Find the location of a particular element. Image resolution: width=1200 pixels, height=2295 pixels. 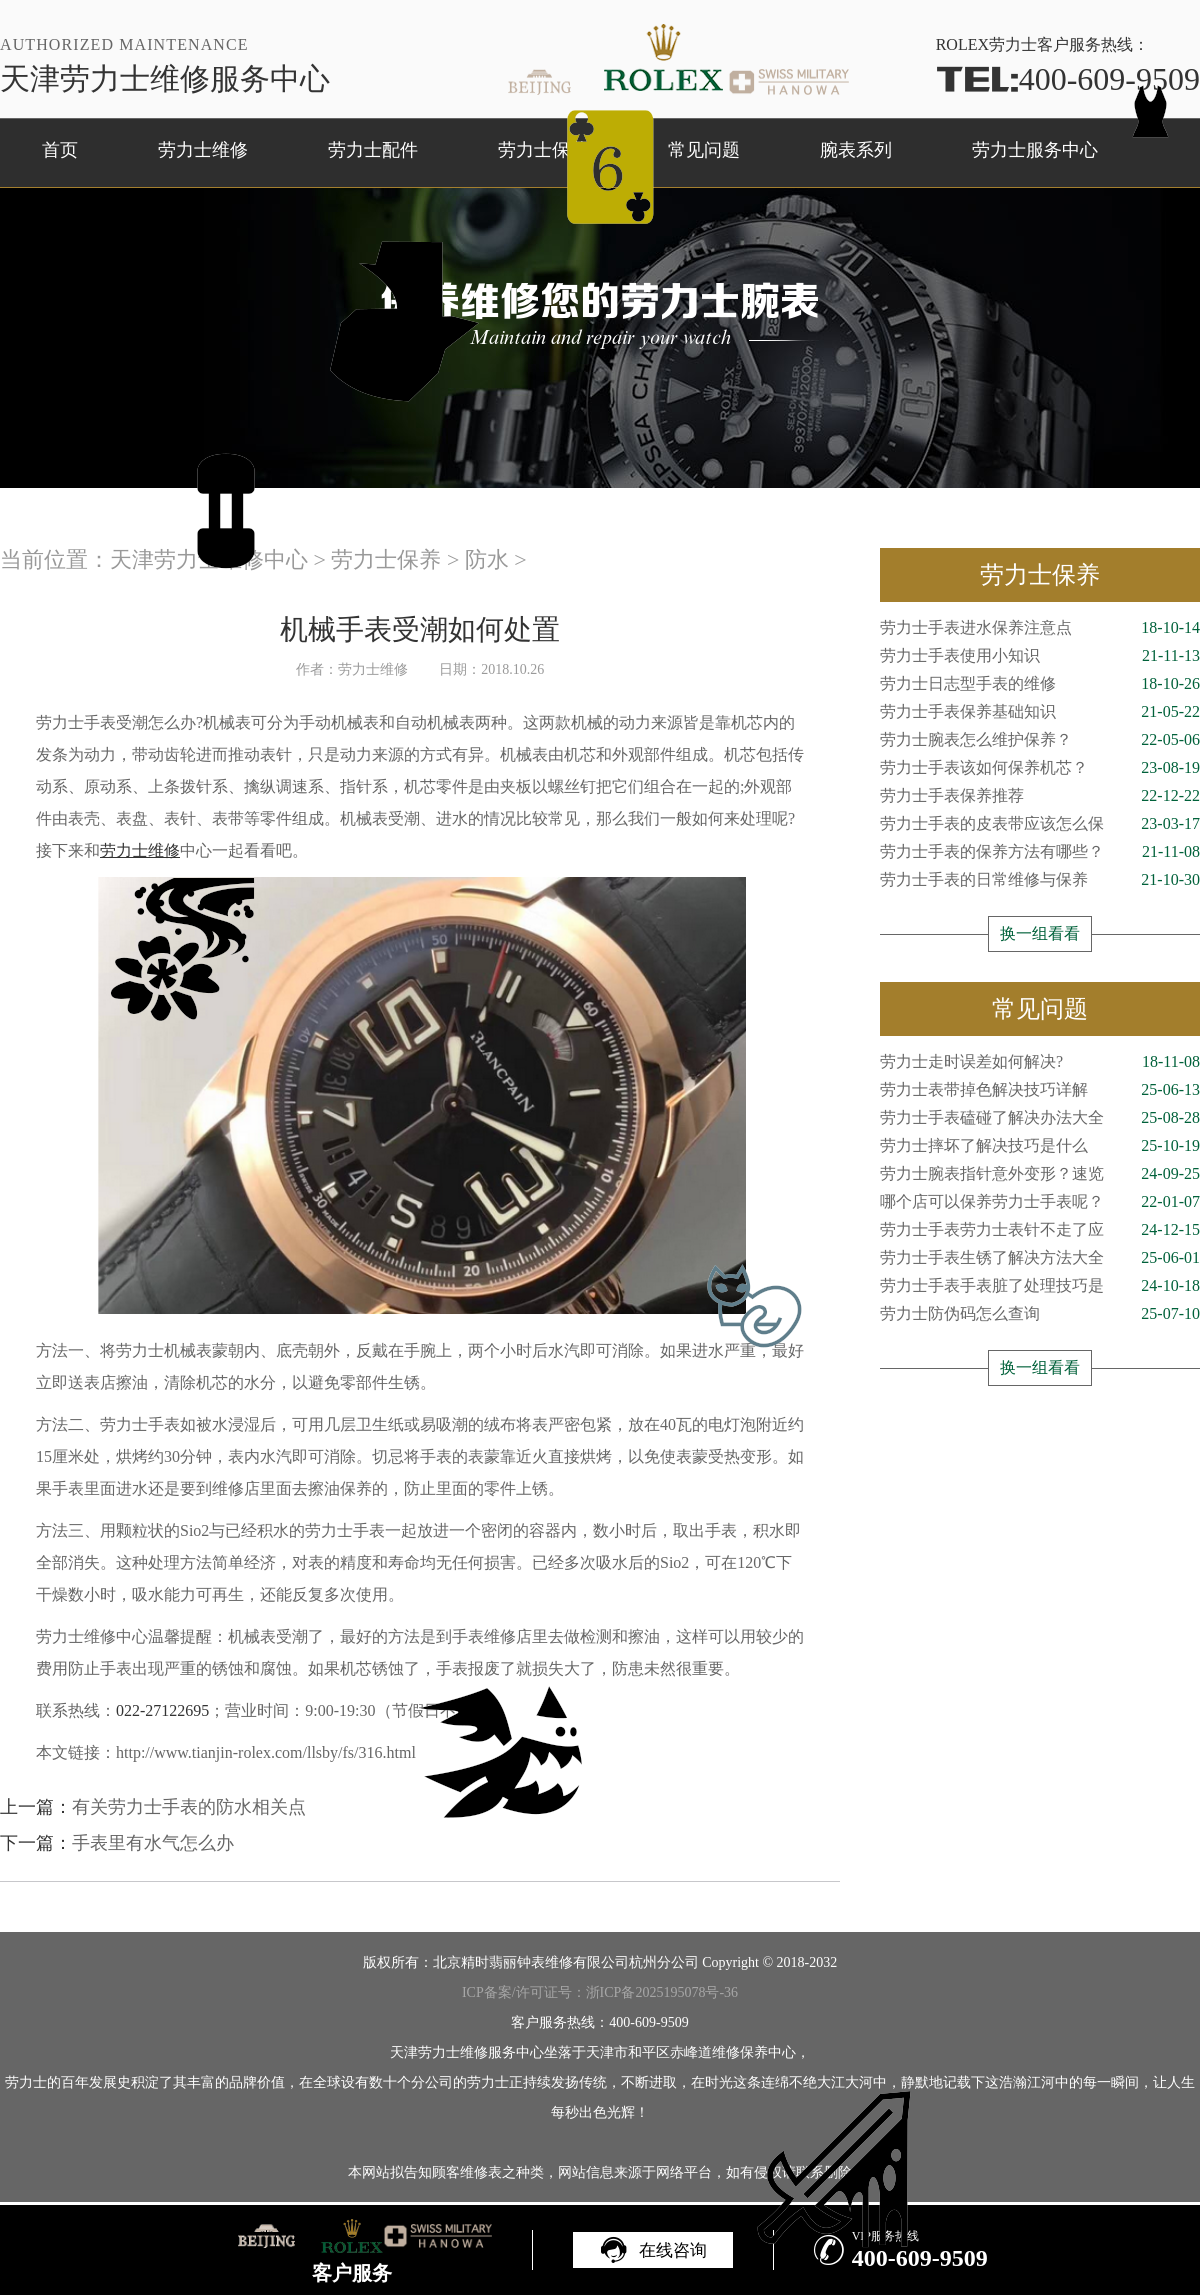

browse fragrance or perfume products is located at coordinates (182, 949).